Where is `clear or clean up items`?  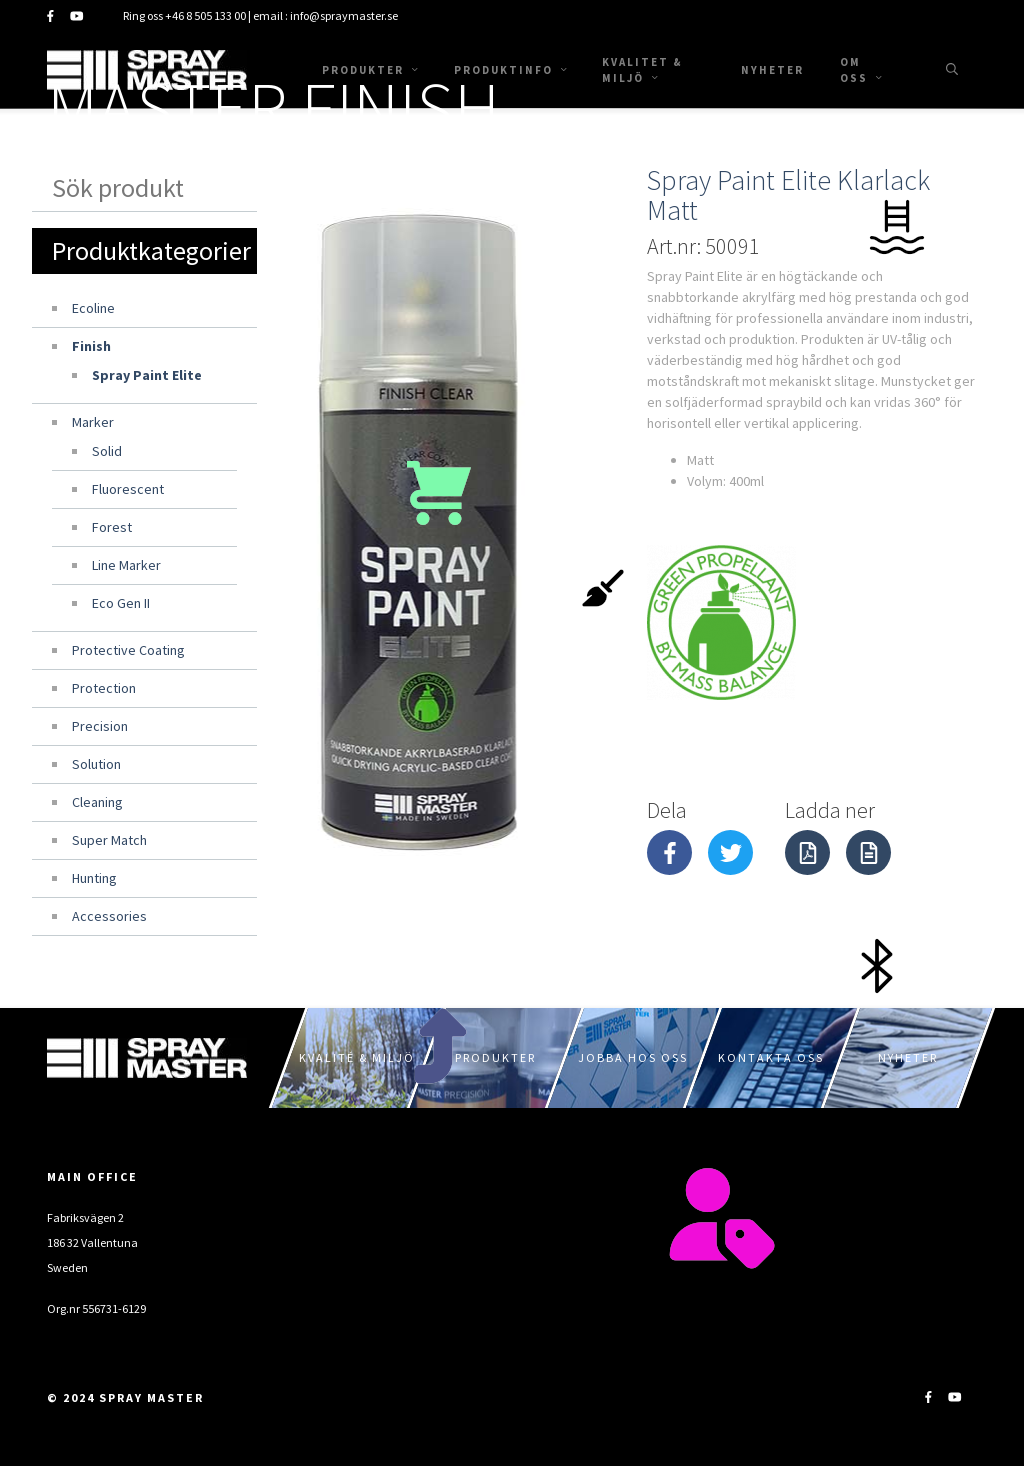
clear or clean up items is located at coordinates (603, 588).